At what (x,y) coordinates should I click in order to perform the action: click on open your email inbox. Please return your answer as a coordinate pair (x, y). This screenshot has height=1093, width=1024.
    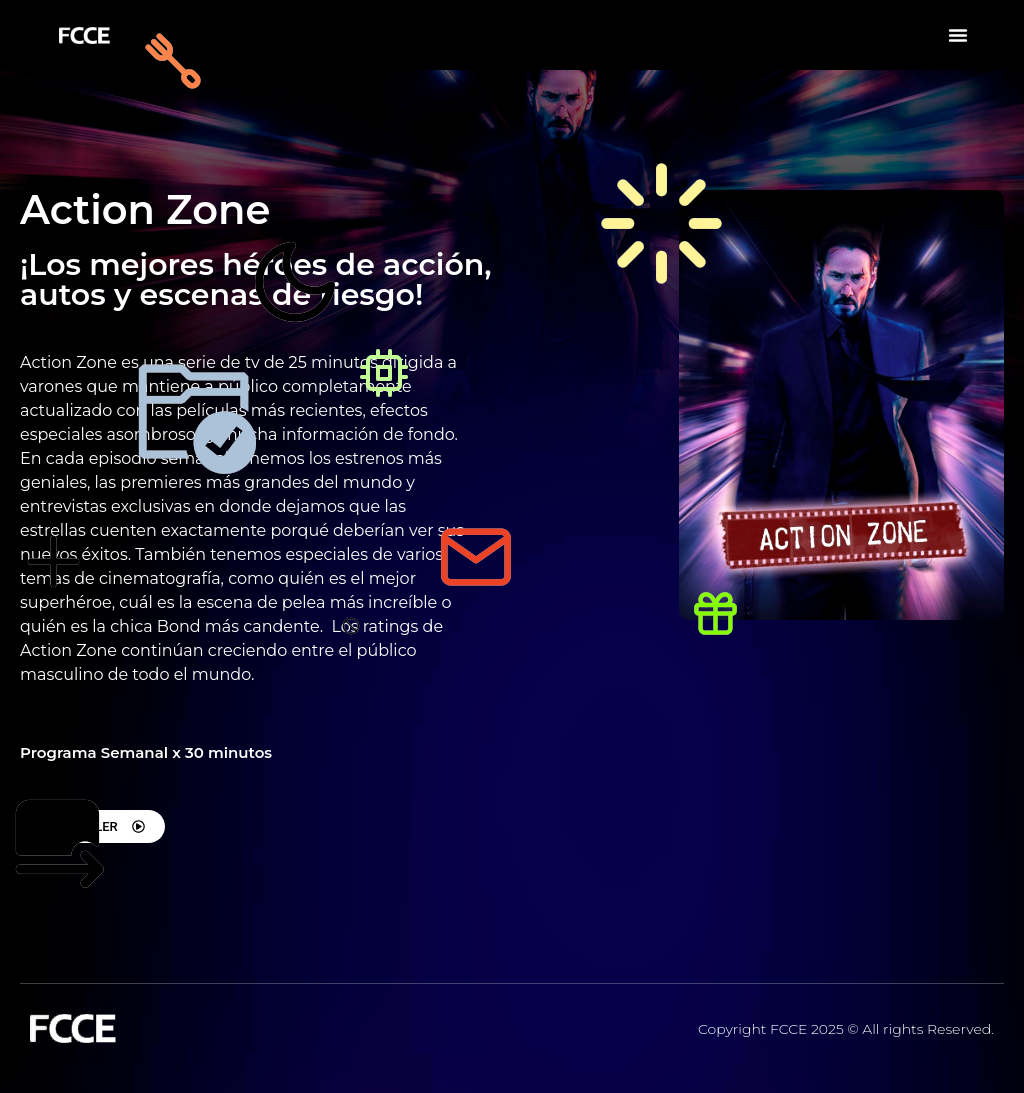
    Looking at the image, I should click on (476, 557).